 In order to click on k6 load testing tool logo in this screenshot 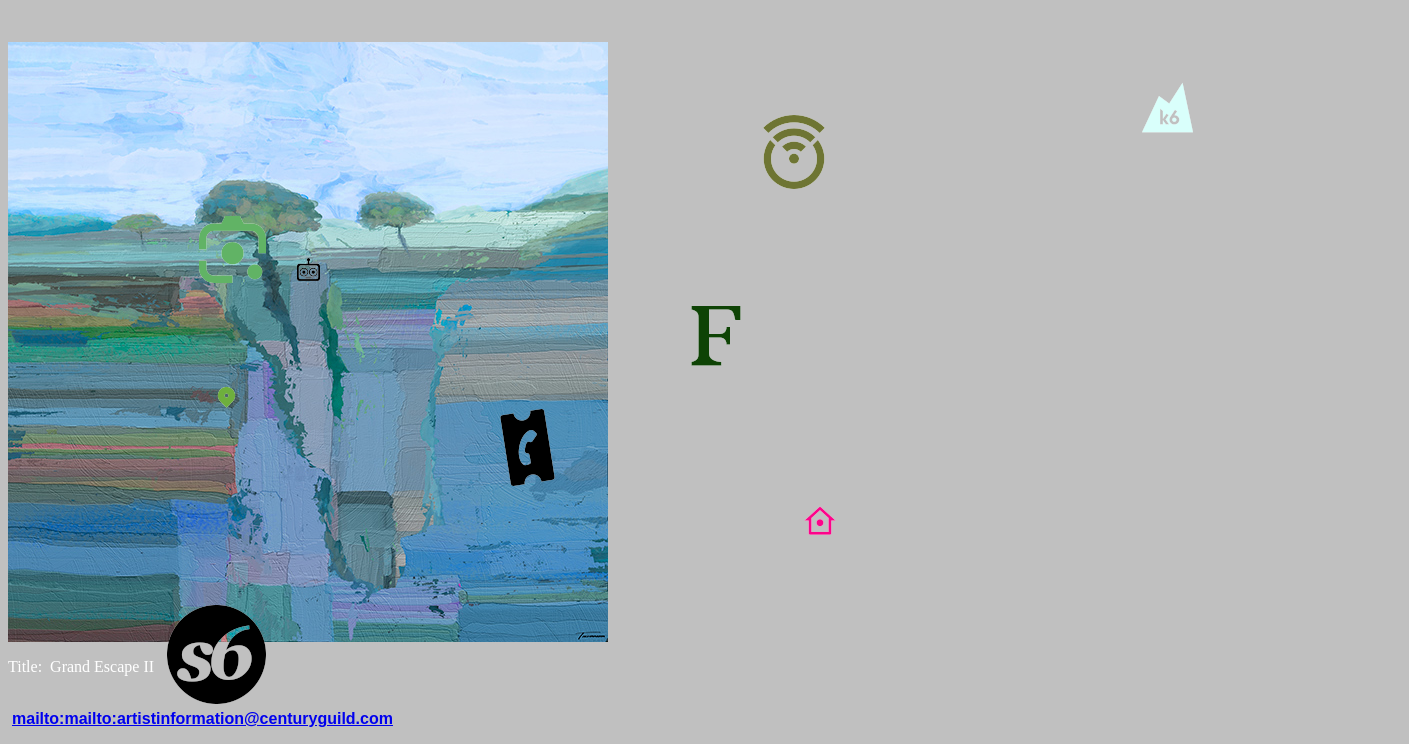, I will do `click(1167, 107)`.